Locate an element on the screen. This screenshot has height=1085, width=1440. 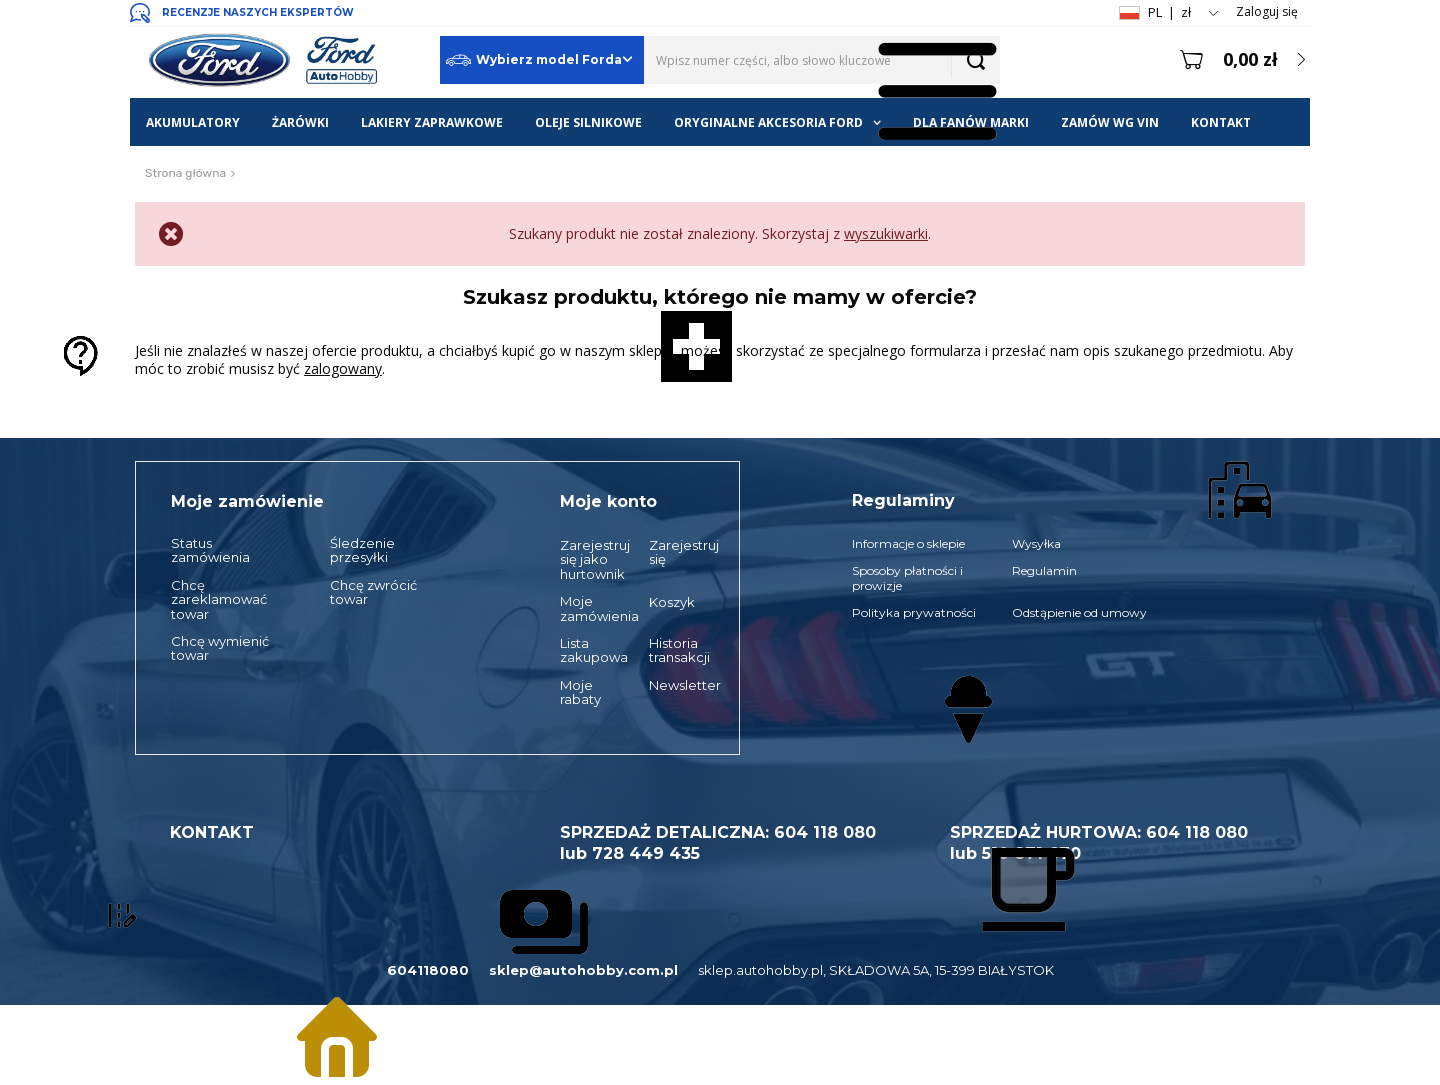
navigate to home screen is located at coordinates (337, 1037).